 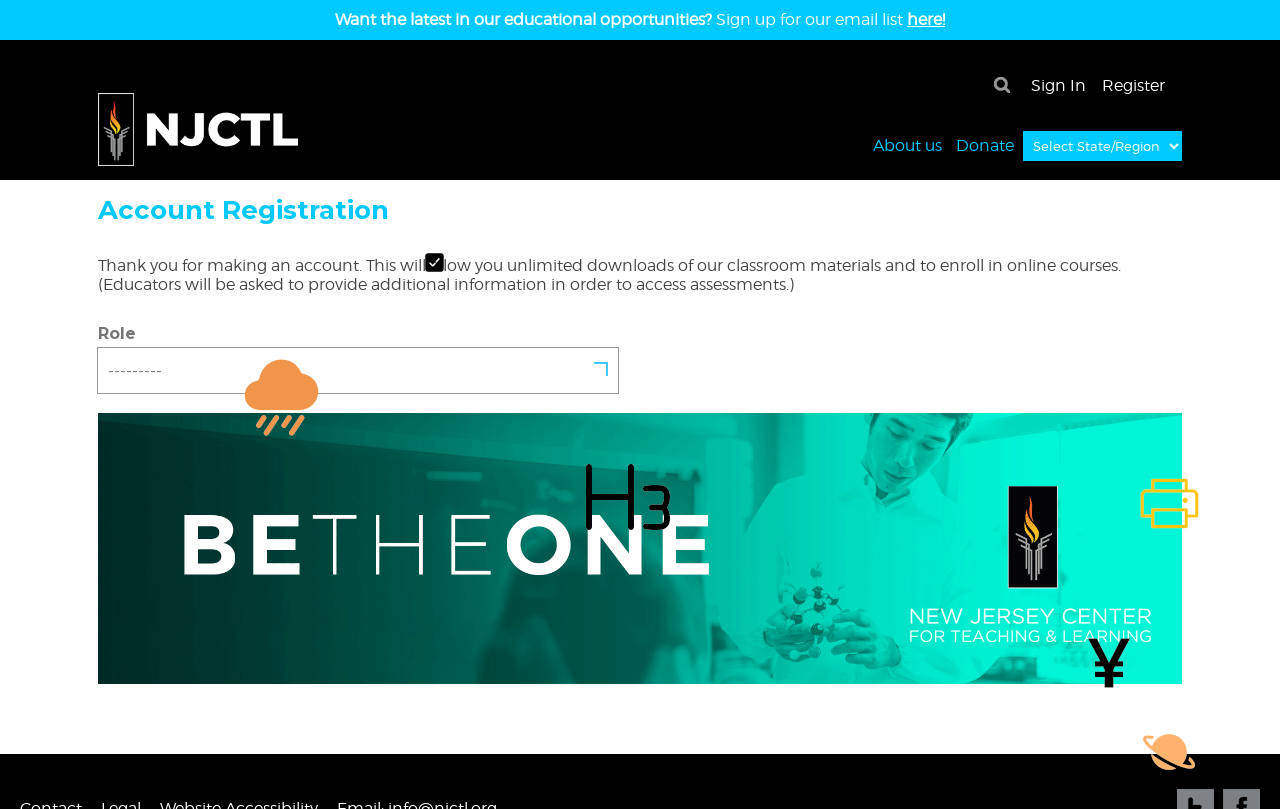 What do you see at coordinates (1169, 503) in the screenshot?
I see `print current document or page` at bounding box center [1169, 503].